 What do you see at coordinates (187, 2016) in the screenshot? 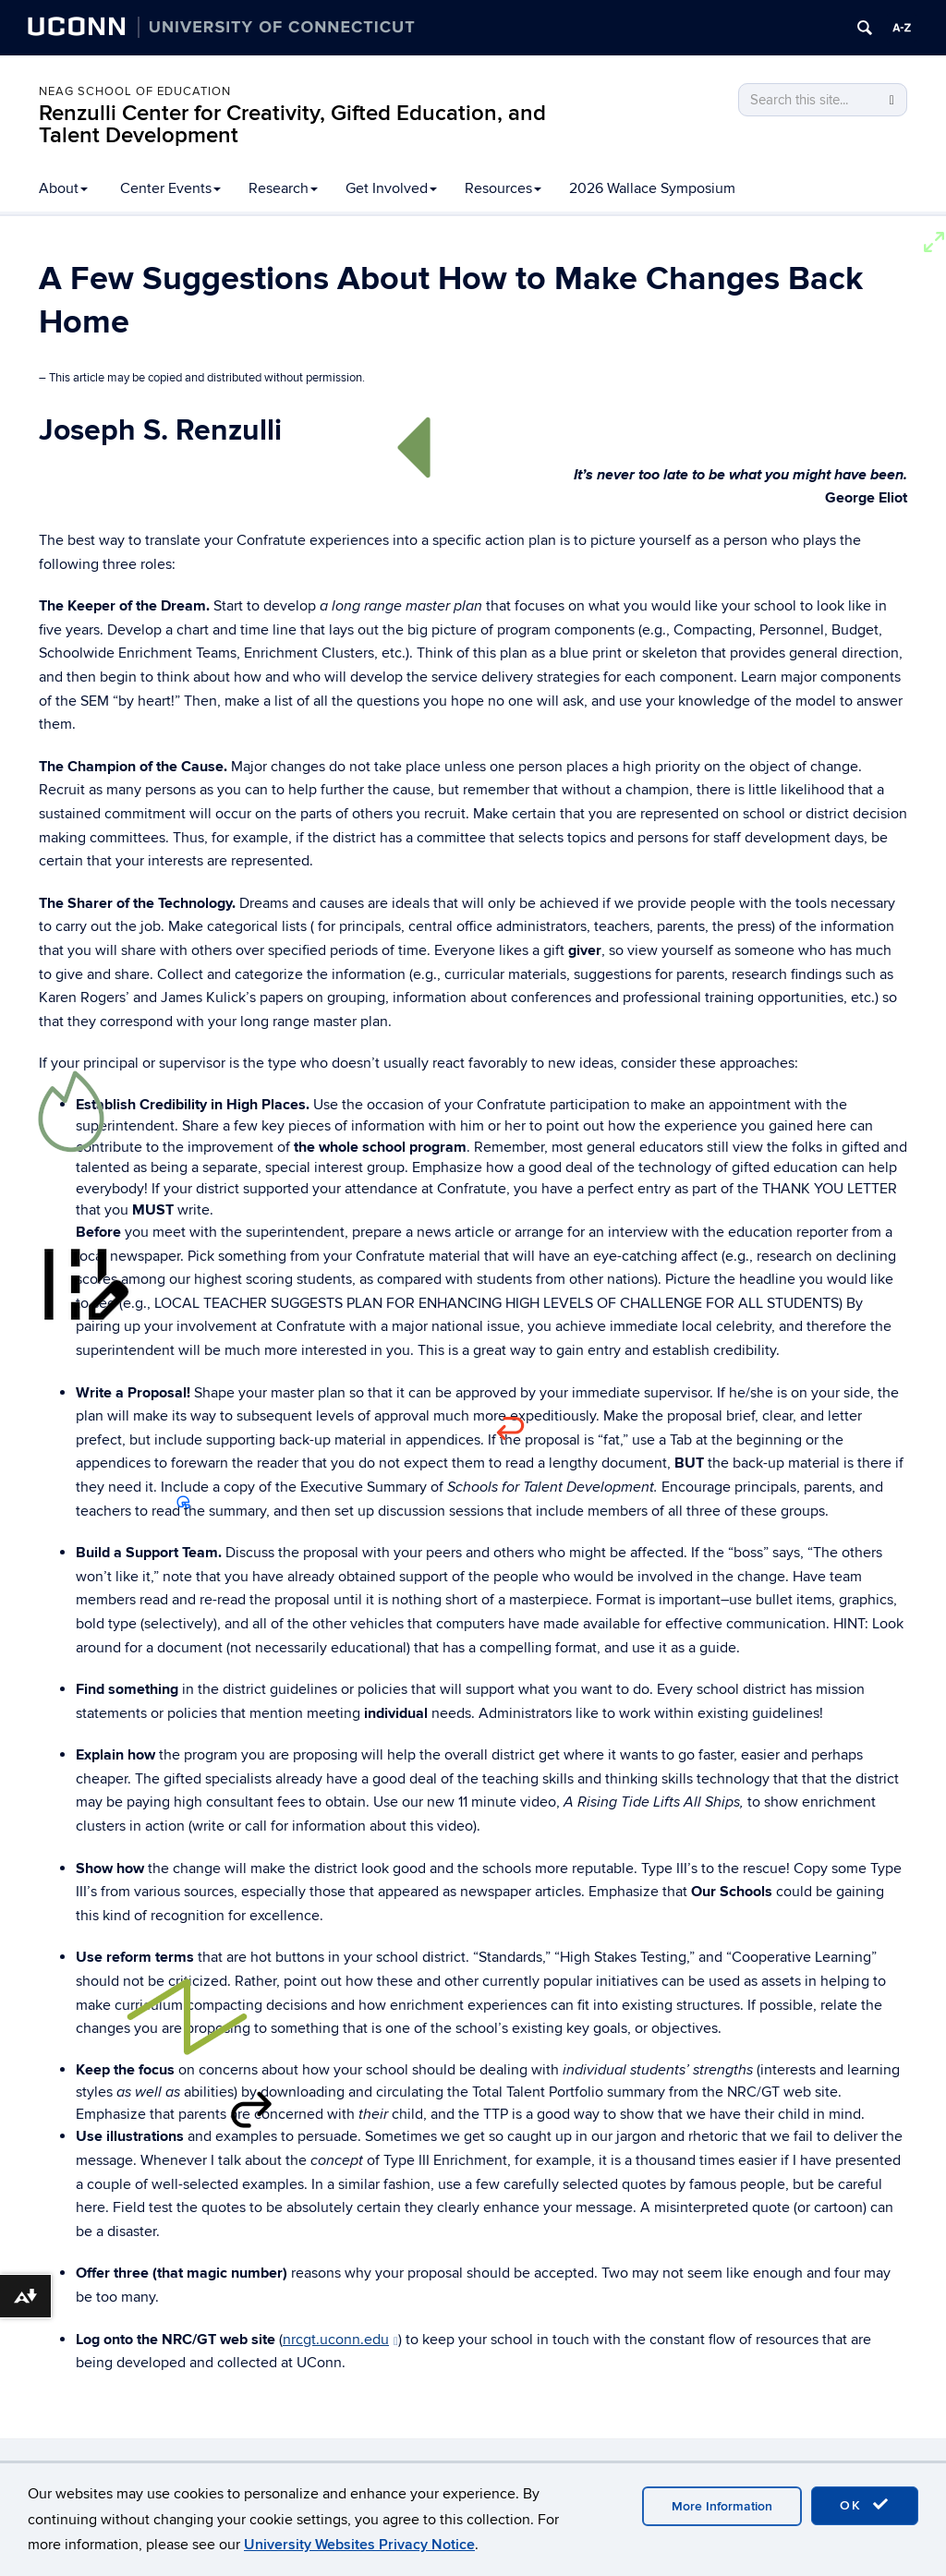
I see `select sawtooth waveform in audio synthesizer` at bounding box center [187, 2016].